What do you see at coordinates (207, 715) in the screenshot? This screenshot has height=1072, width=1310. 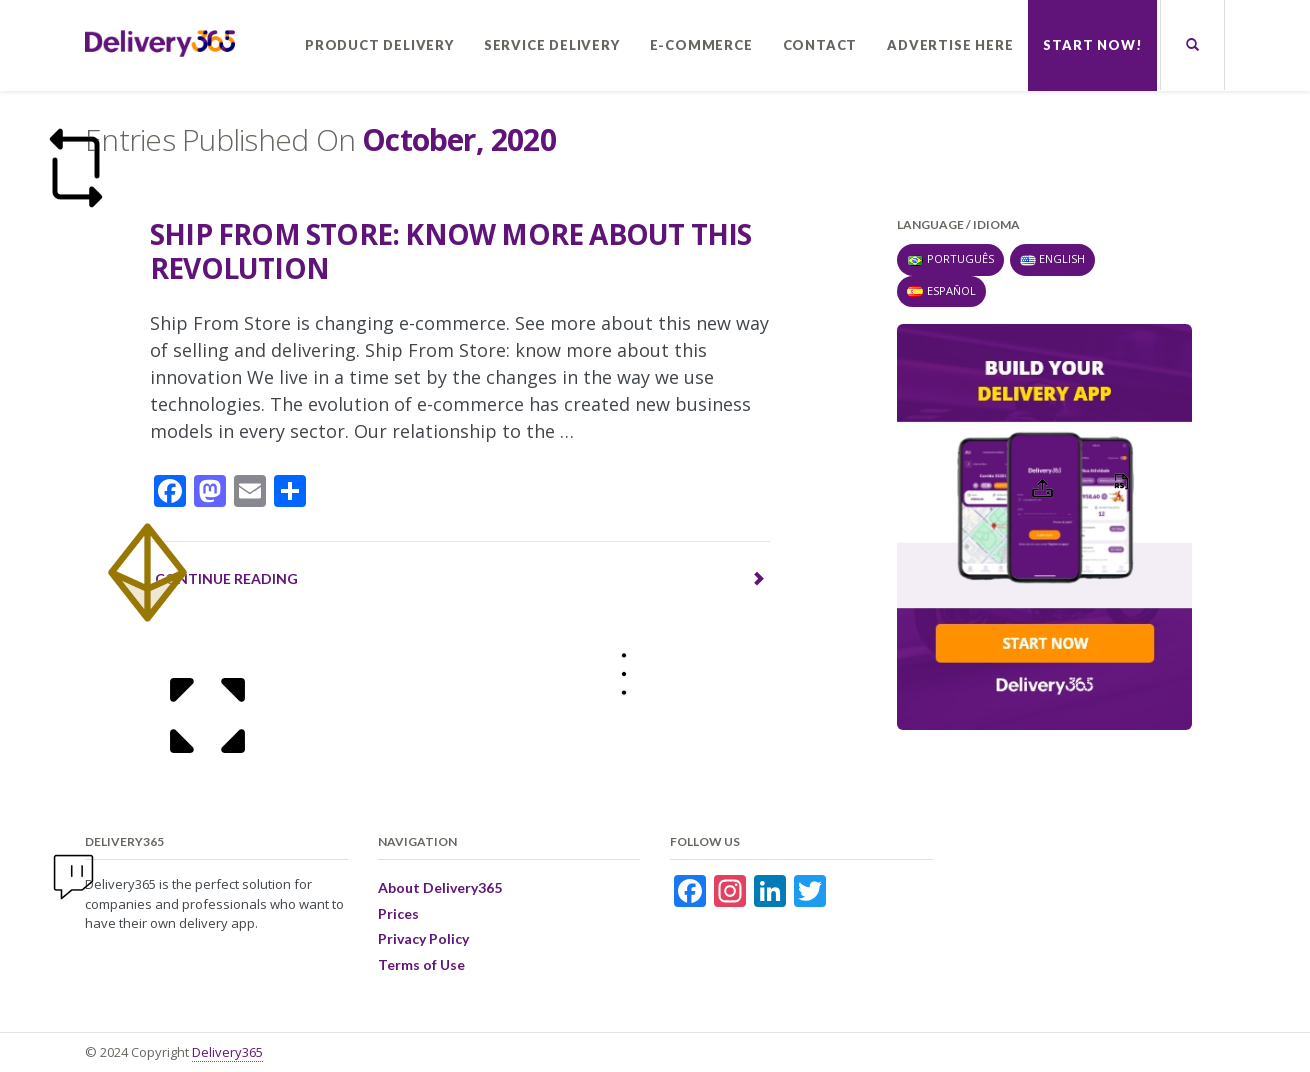 I see `expand to fullscreen mode` at bounding box center [207, 715].